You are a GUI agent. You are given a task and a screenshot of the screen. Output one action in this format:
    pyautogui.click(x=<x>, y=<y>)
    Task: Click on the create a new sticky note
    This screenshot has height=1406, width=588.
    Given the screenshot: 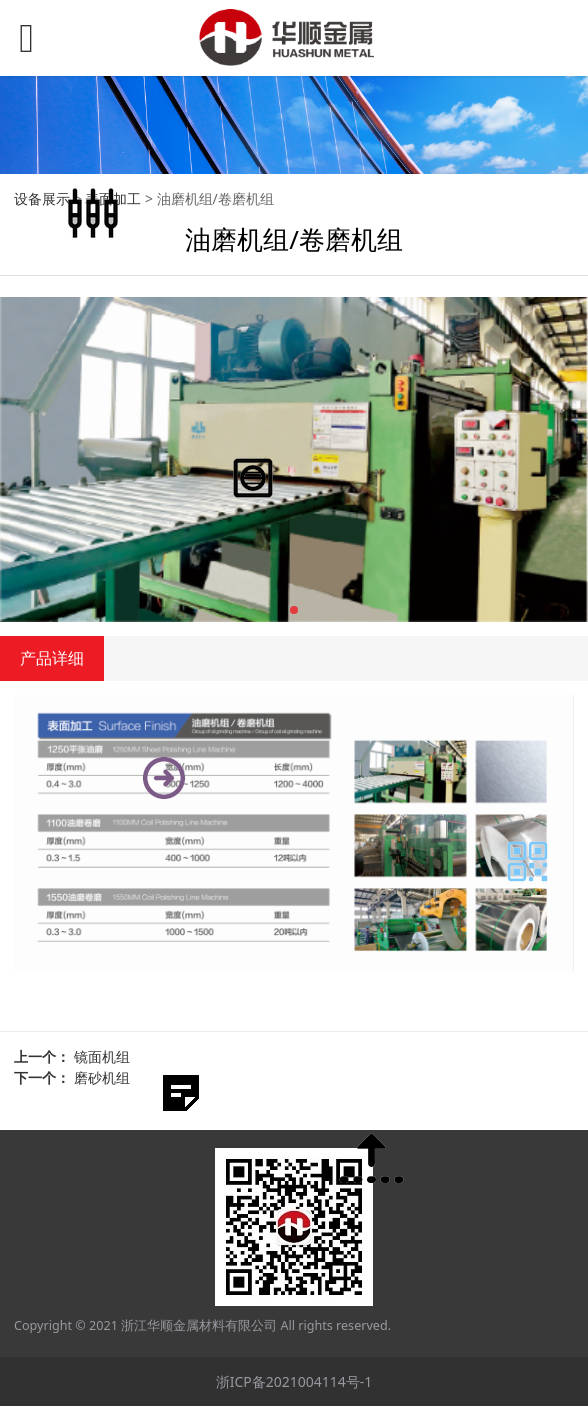 What is the action you would take?
    pyautogui.click(x=181, y=1093)
    